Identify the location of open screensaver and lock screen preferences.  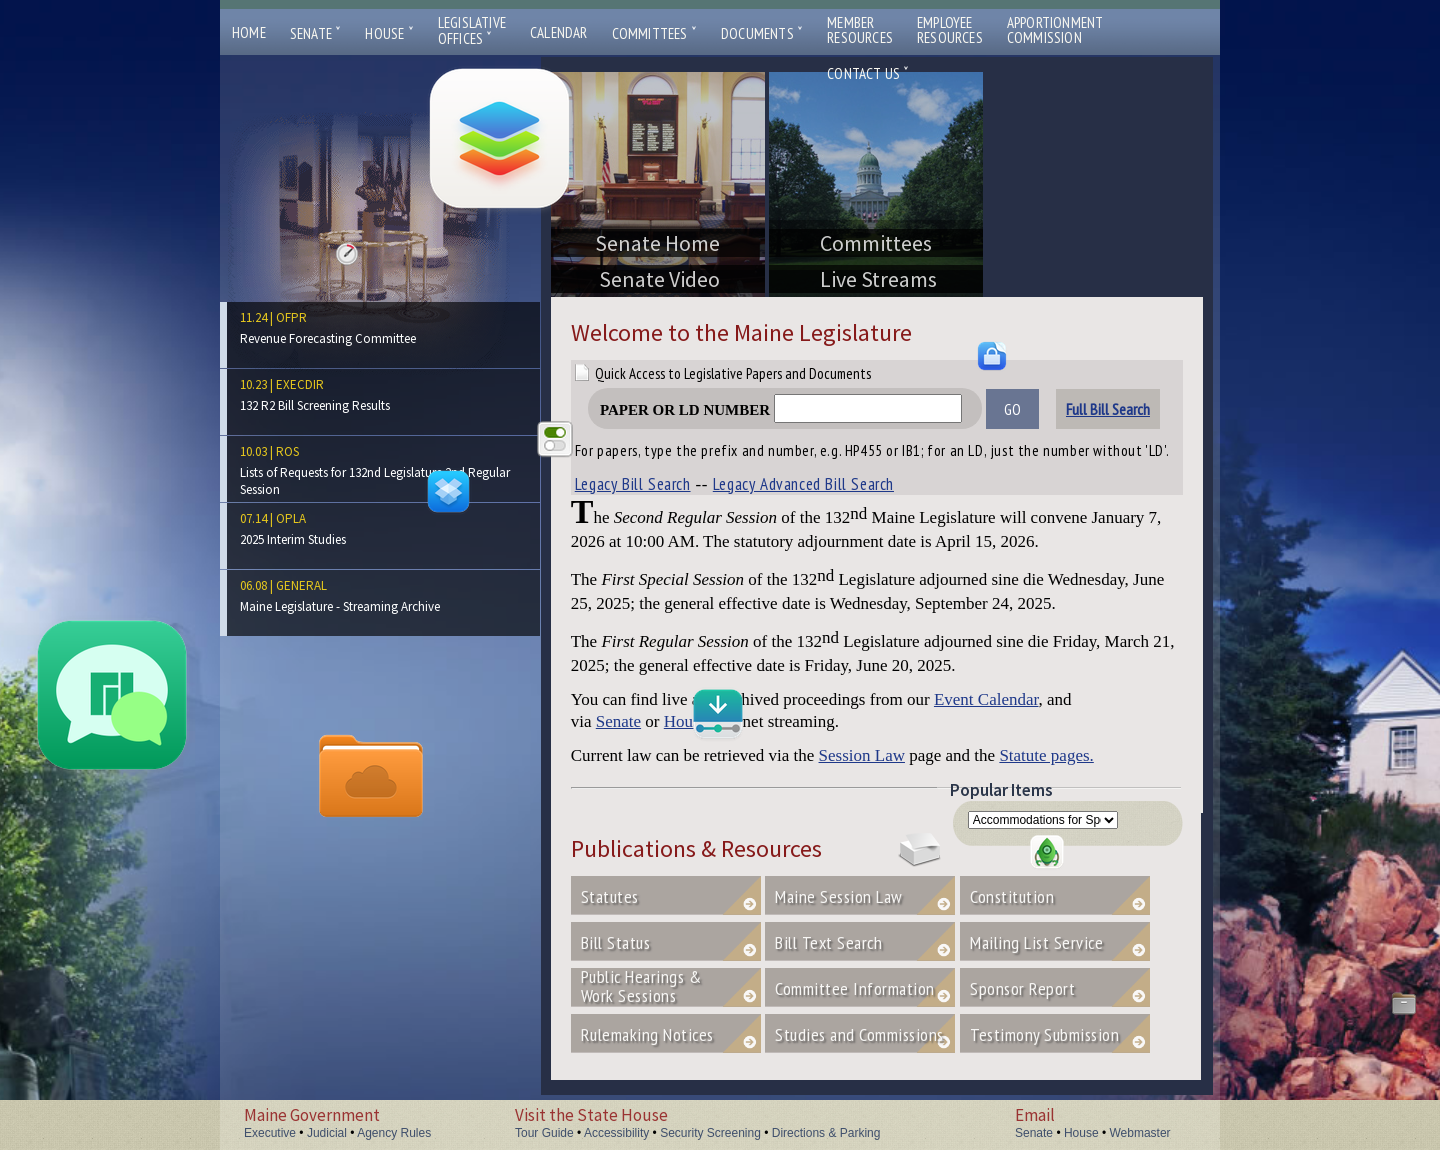
(992, 356).